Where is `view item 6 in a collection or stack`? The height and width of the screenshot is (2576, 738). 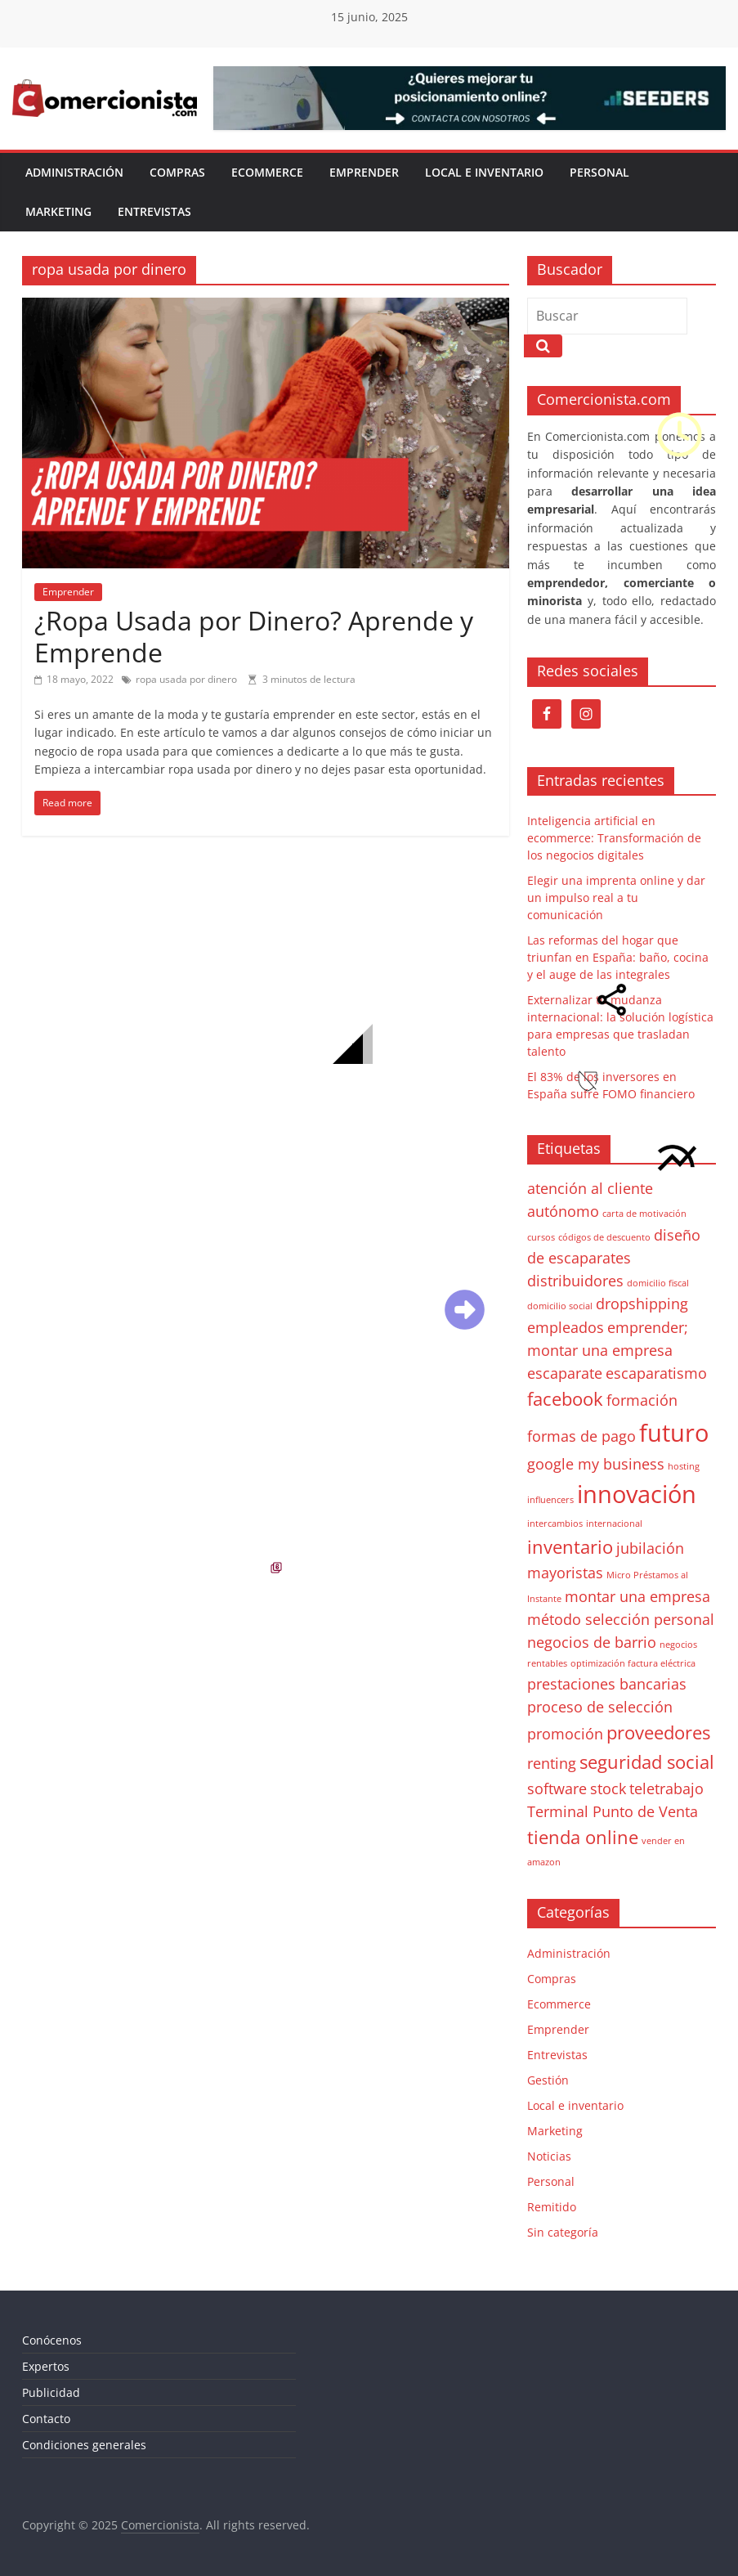 view item 6 in a collection or stack is located at coordinates (276, 1568).